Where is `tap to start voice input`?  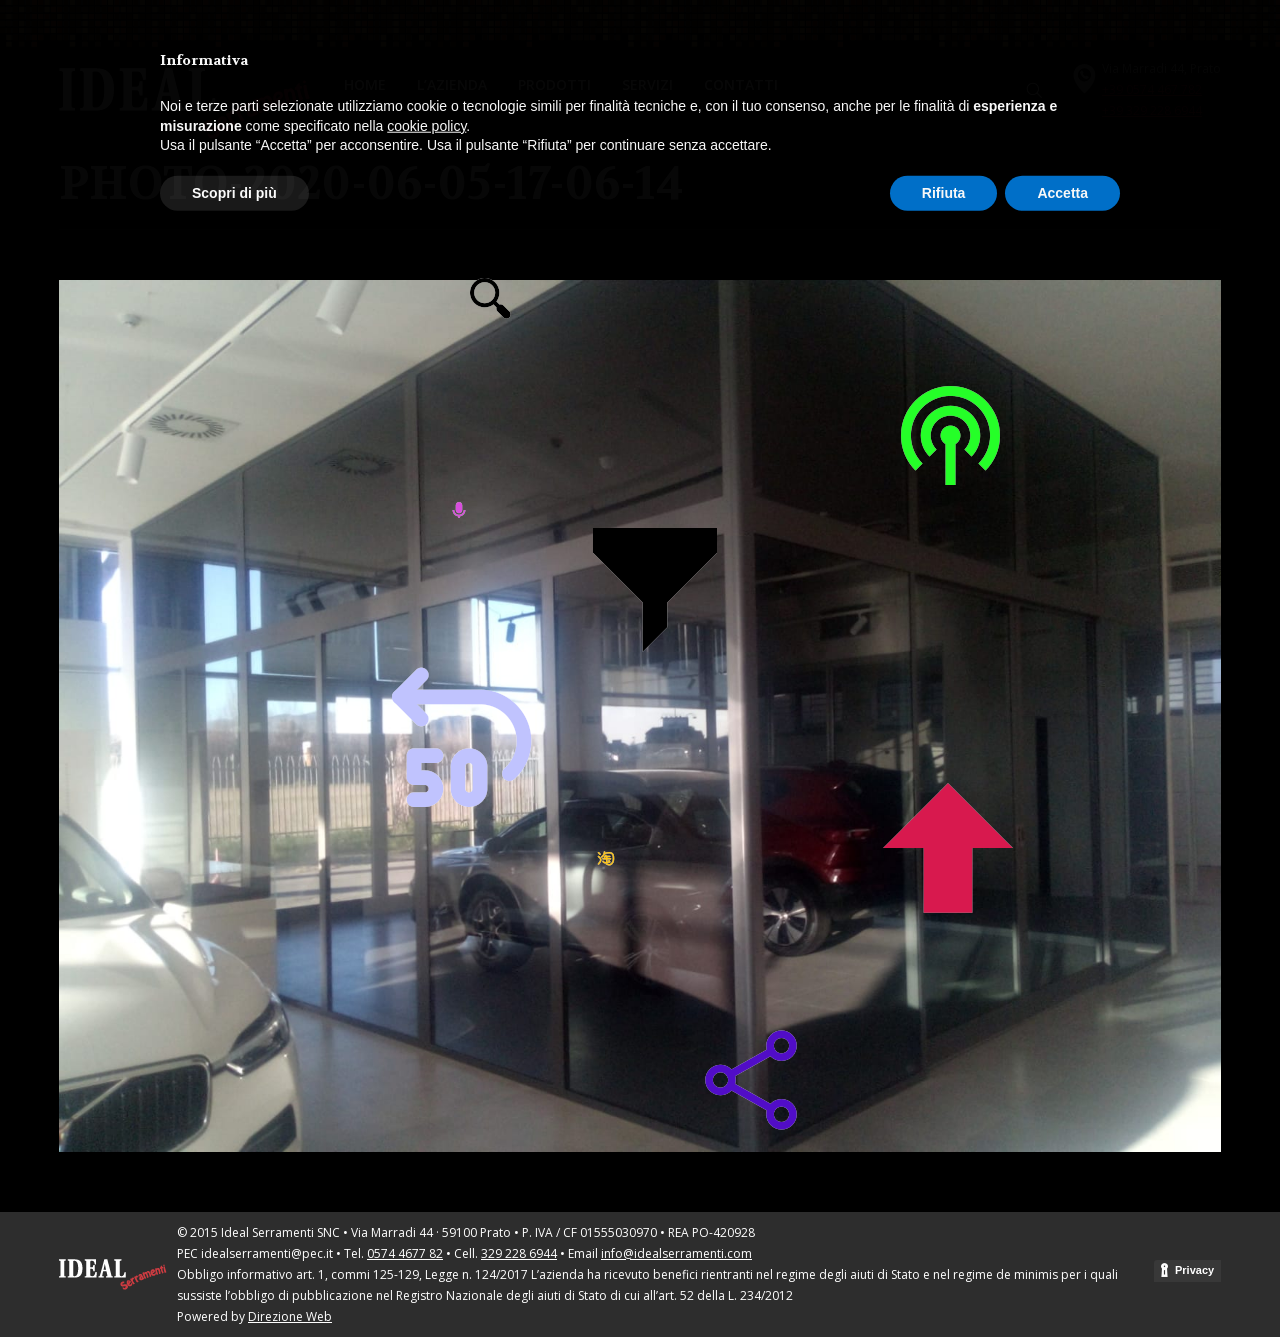 tap to start voice input is located at coordinates (459, 510).